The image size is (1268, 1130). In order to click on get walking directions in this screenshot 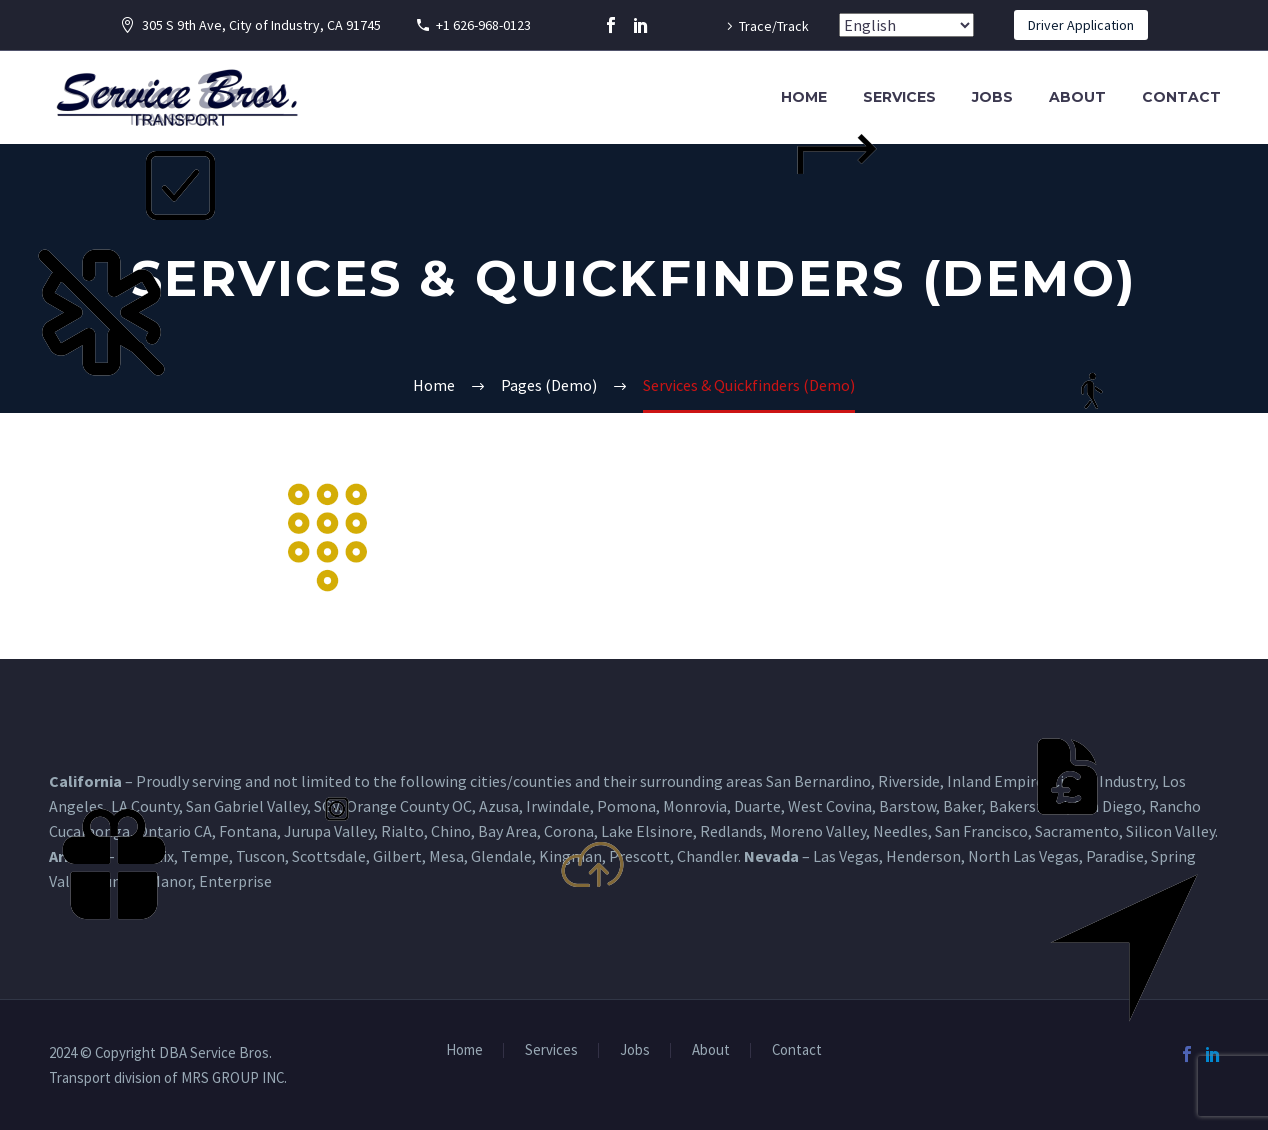, I will do `click(1092, 390)`.